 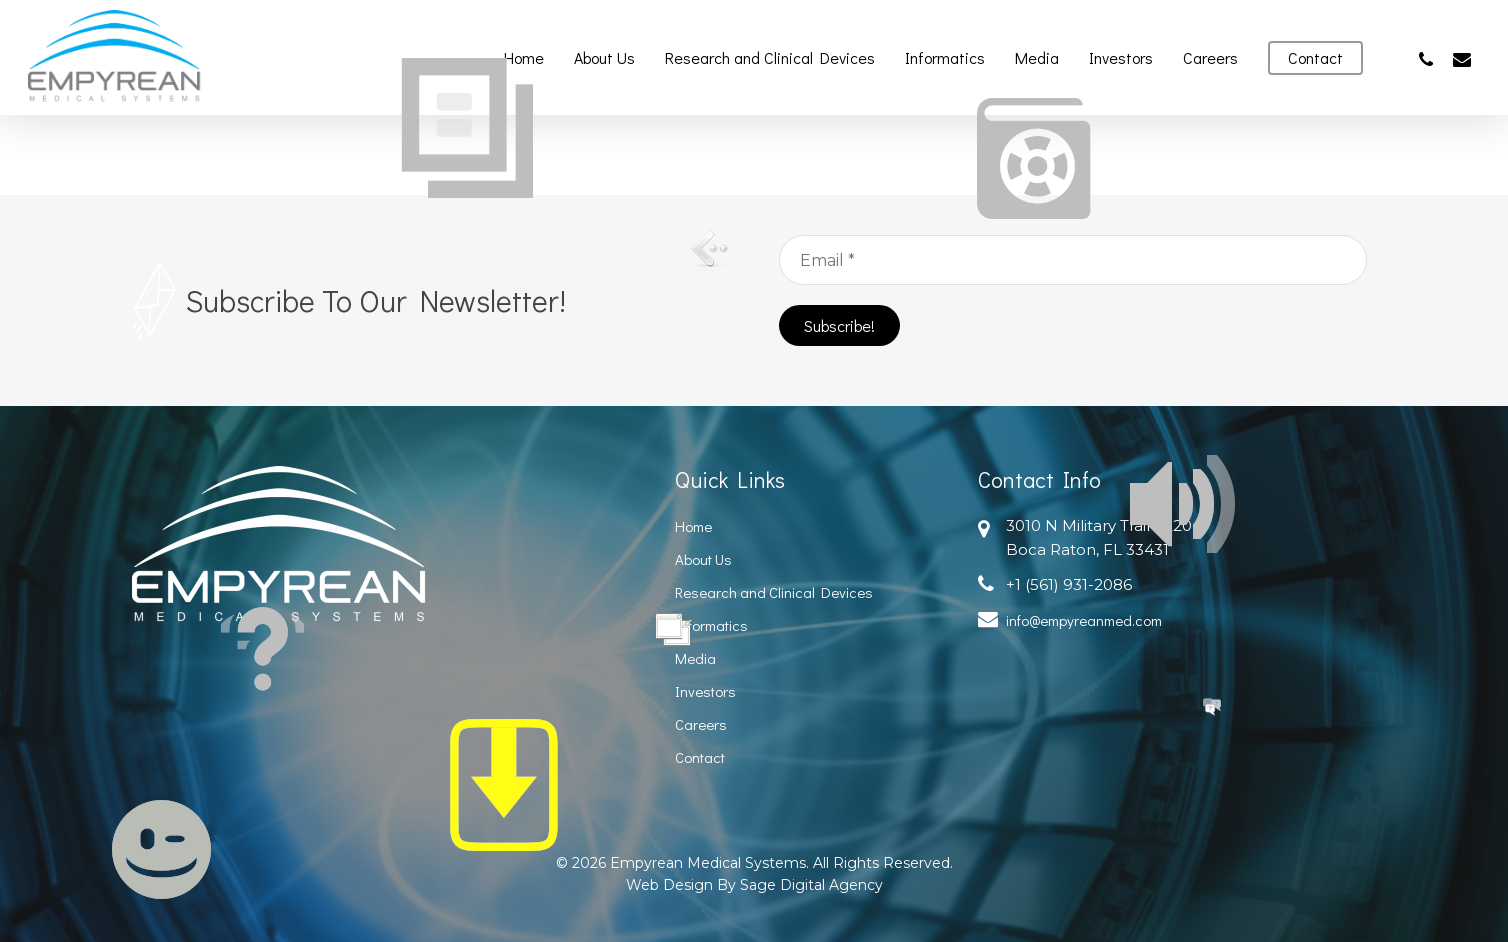 What do you see at coordinates (161, 849) in the screenshot?
I see `insert a winking emoji in a message` at bounding box center [161, 849].